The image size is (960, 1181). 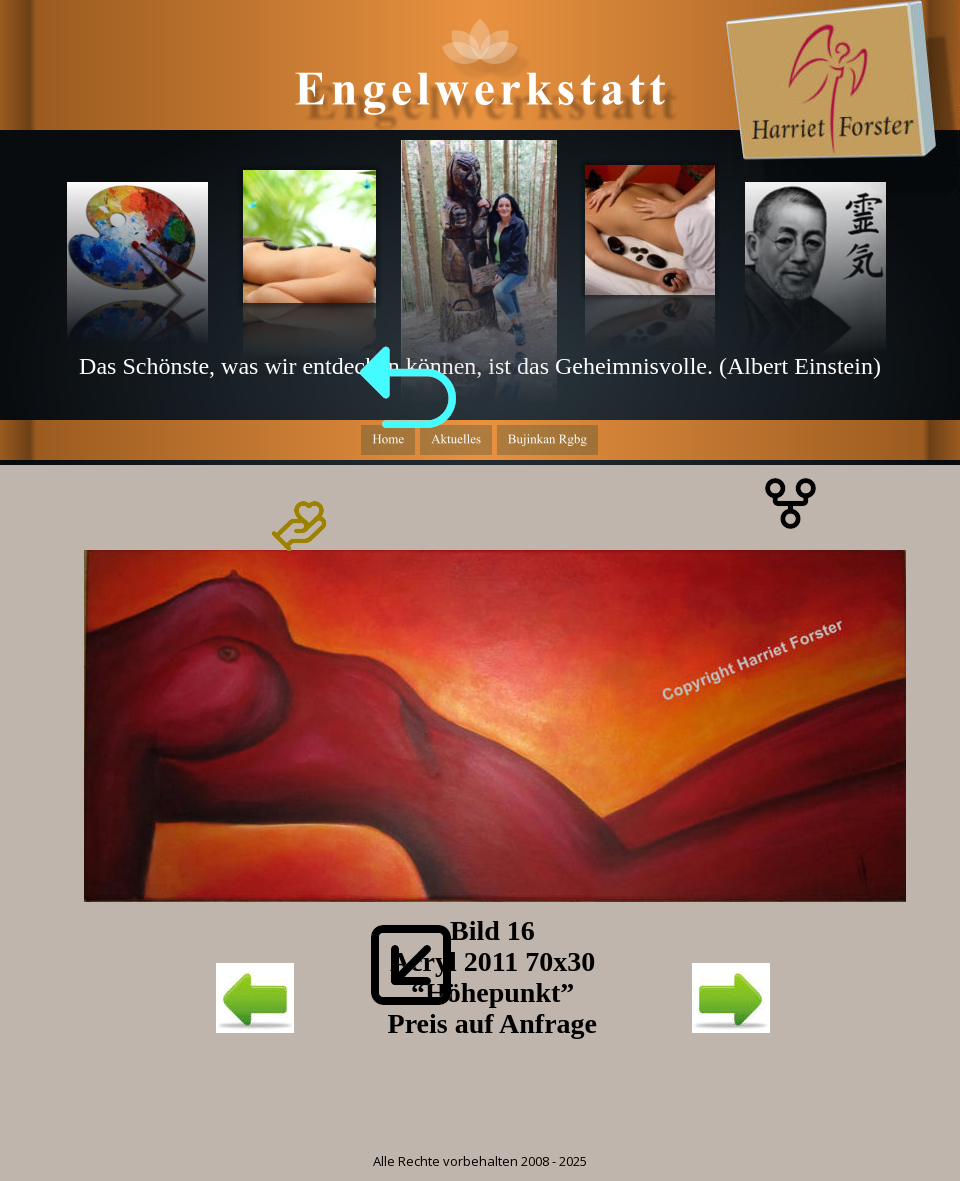 What do you see at coordinates (790, 503) in the screenshot?
I see `fork a repository` at bounding box center [790, 503].